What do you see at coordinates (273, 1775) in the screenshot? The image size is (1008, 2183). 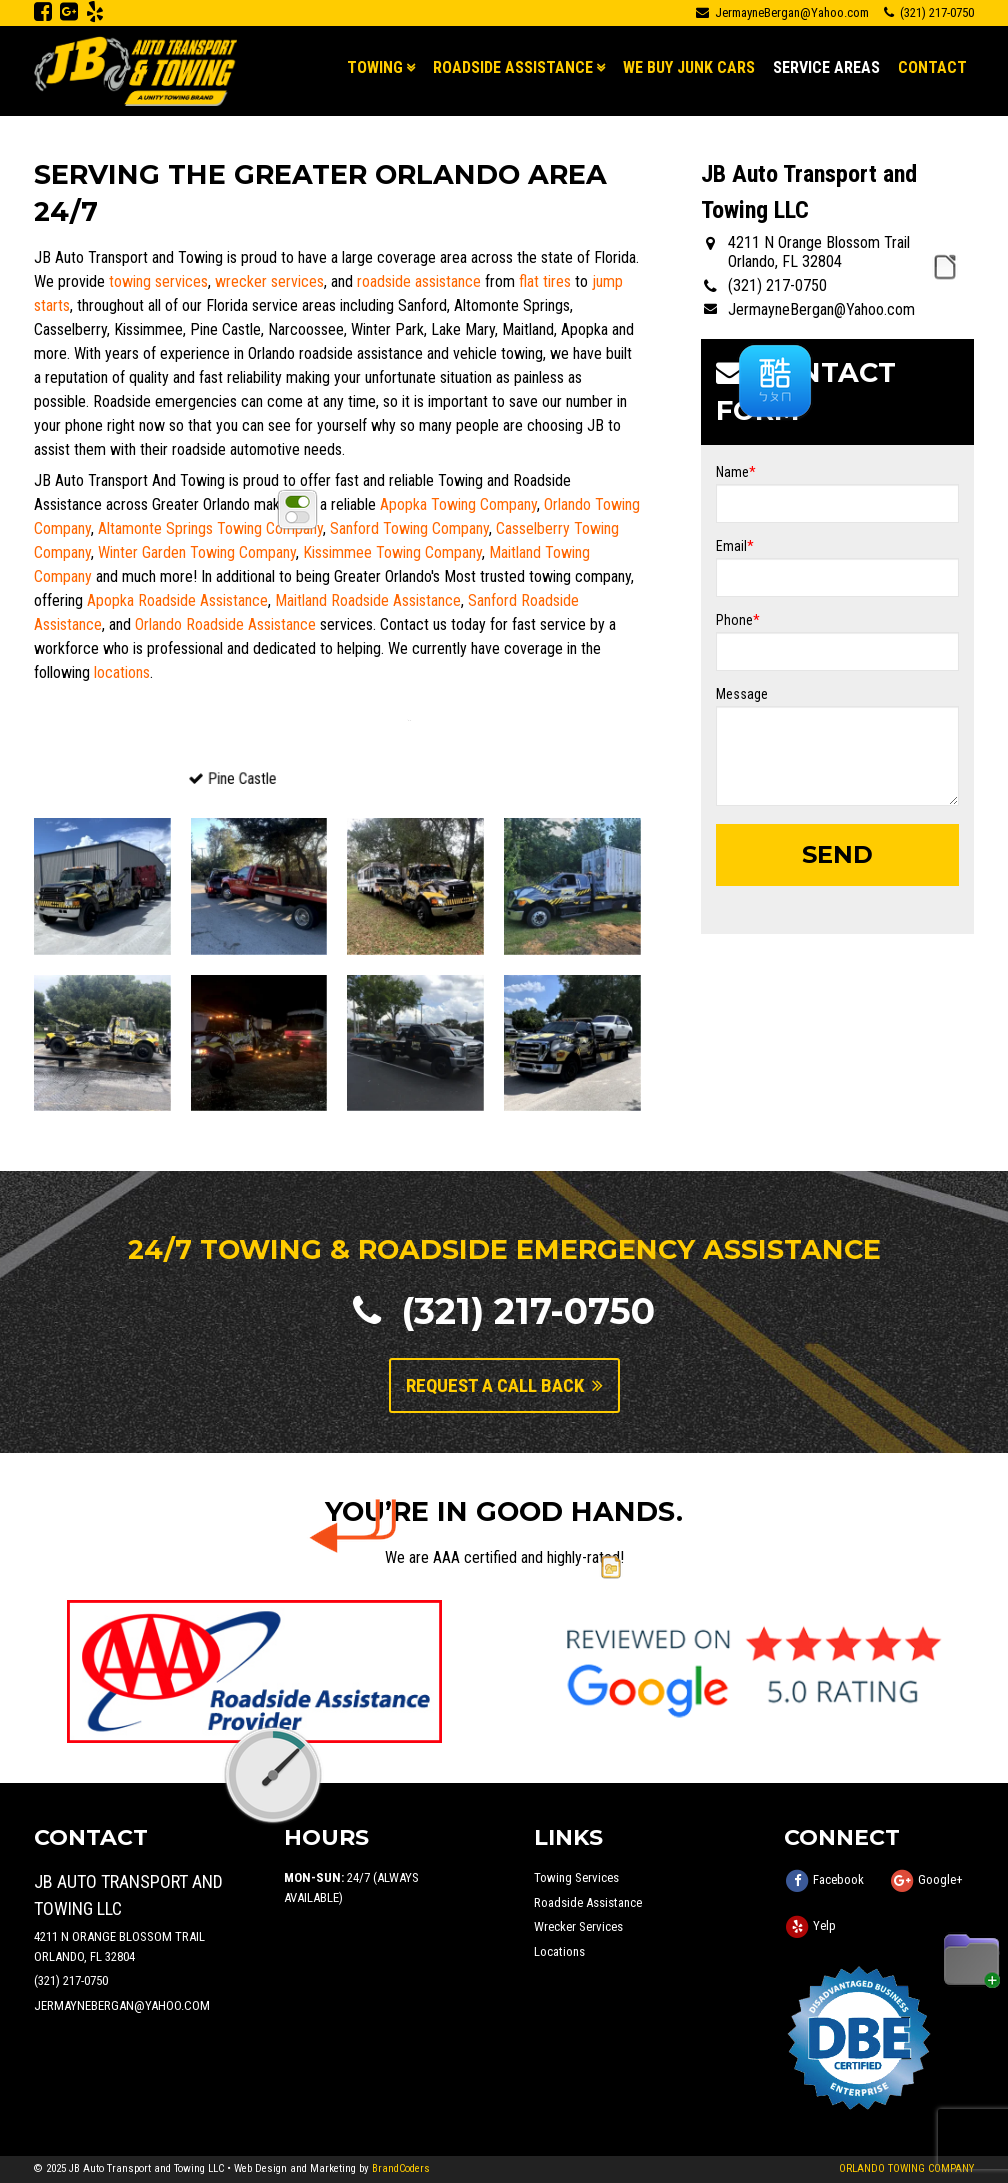 I see `open system profiler to analyze performance` at bounding box center [273, 1775].